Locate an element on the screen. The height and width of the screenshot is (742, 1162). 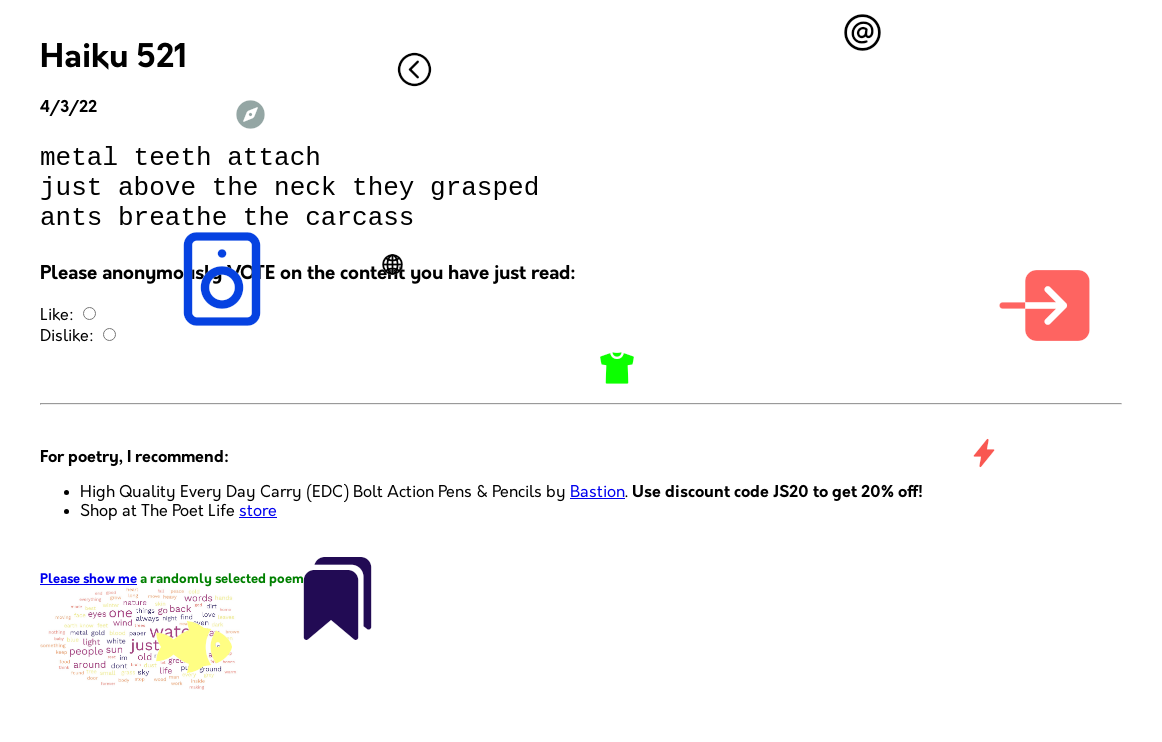
adjust speaker or audio output settings is located at coordinates (222, 279).